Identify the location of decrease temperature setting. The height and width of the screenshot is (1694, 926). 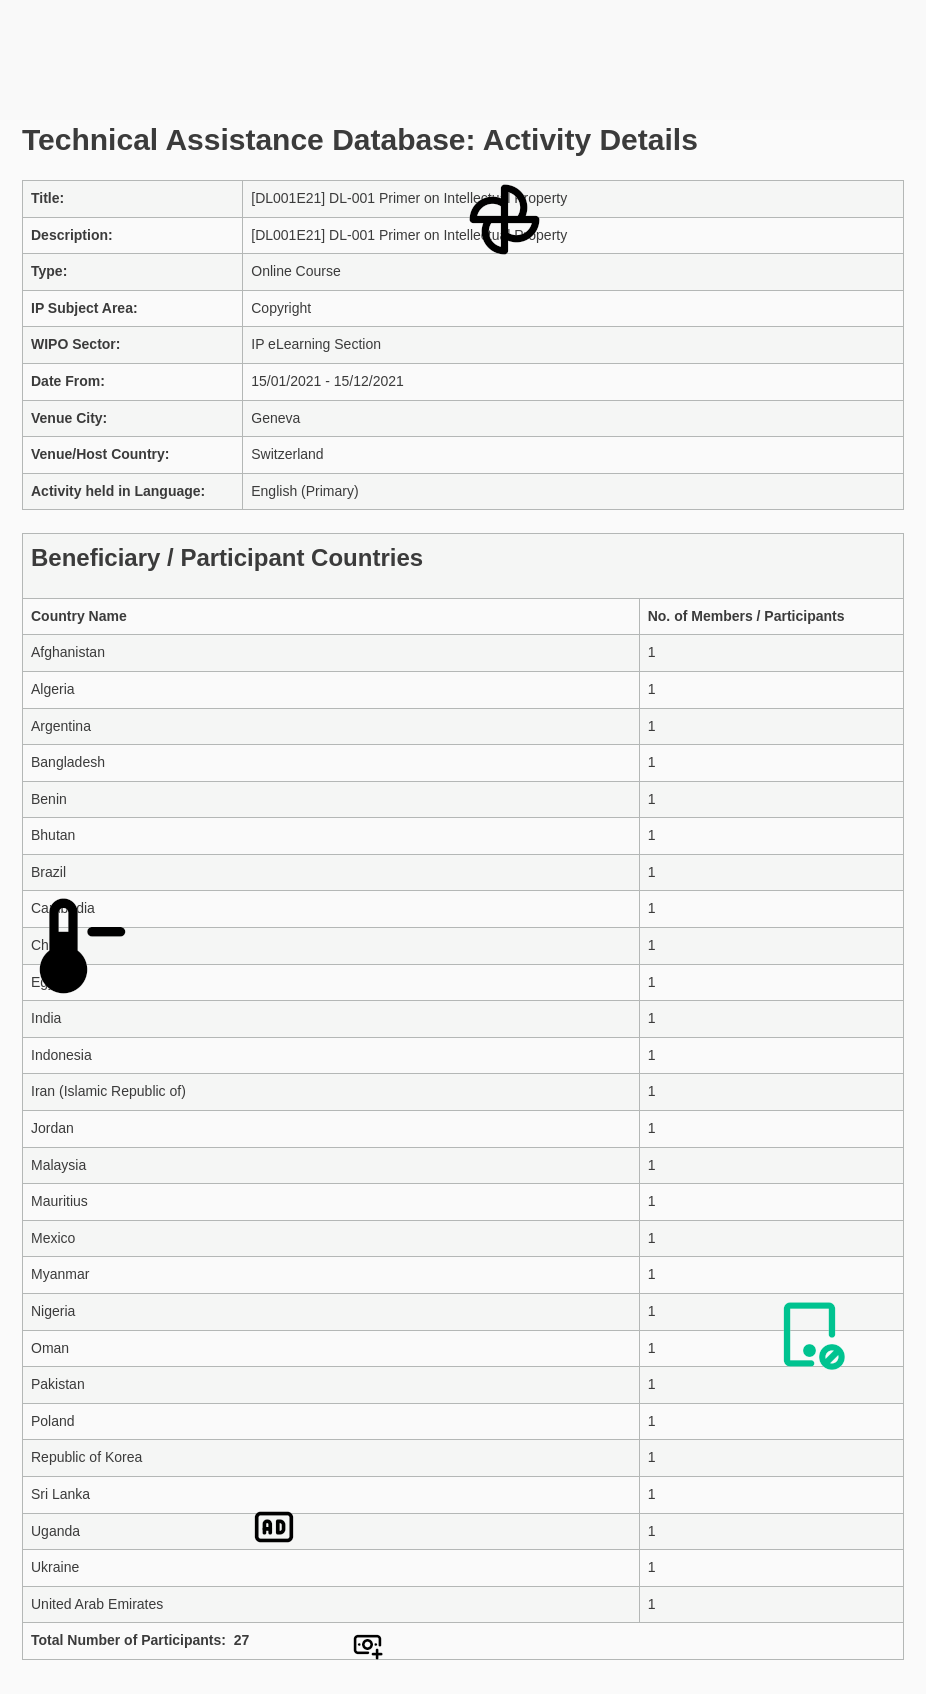
(73, 946).